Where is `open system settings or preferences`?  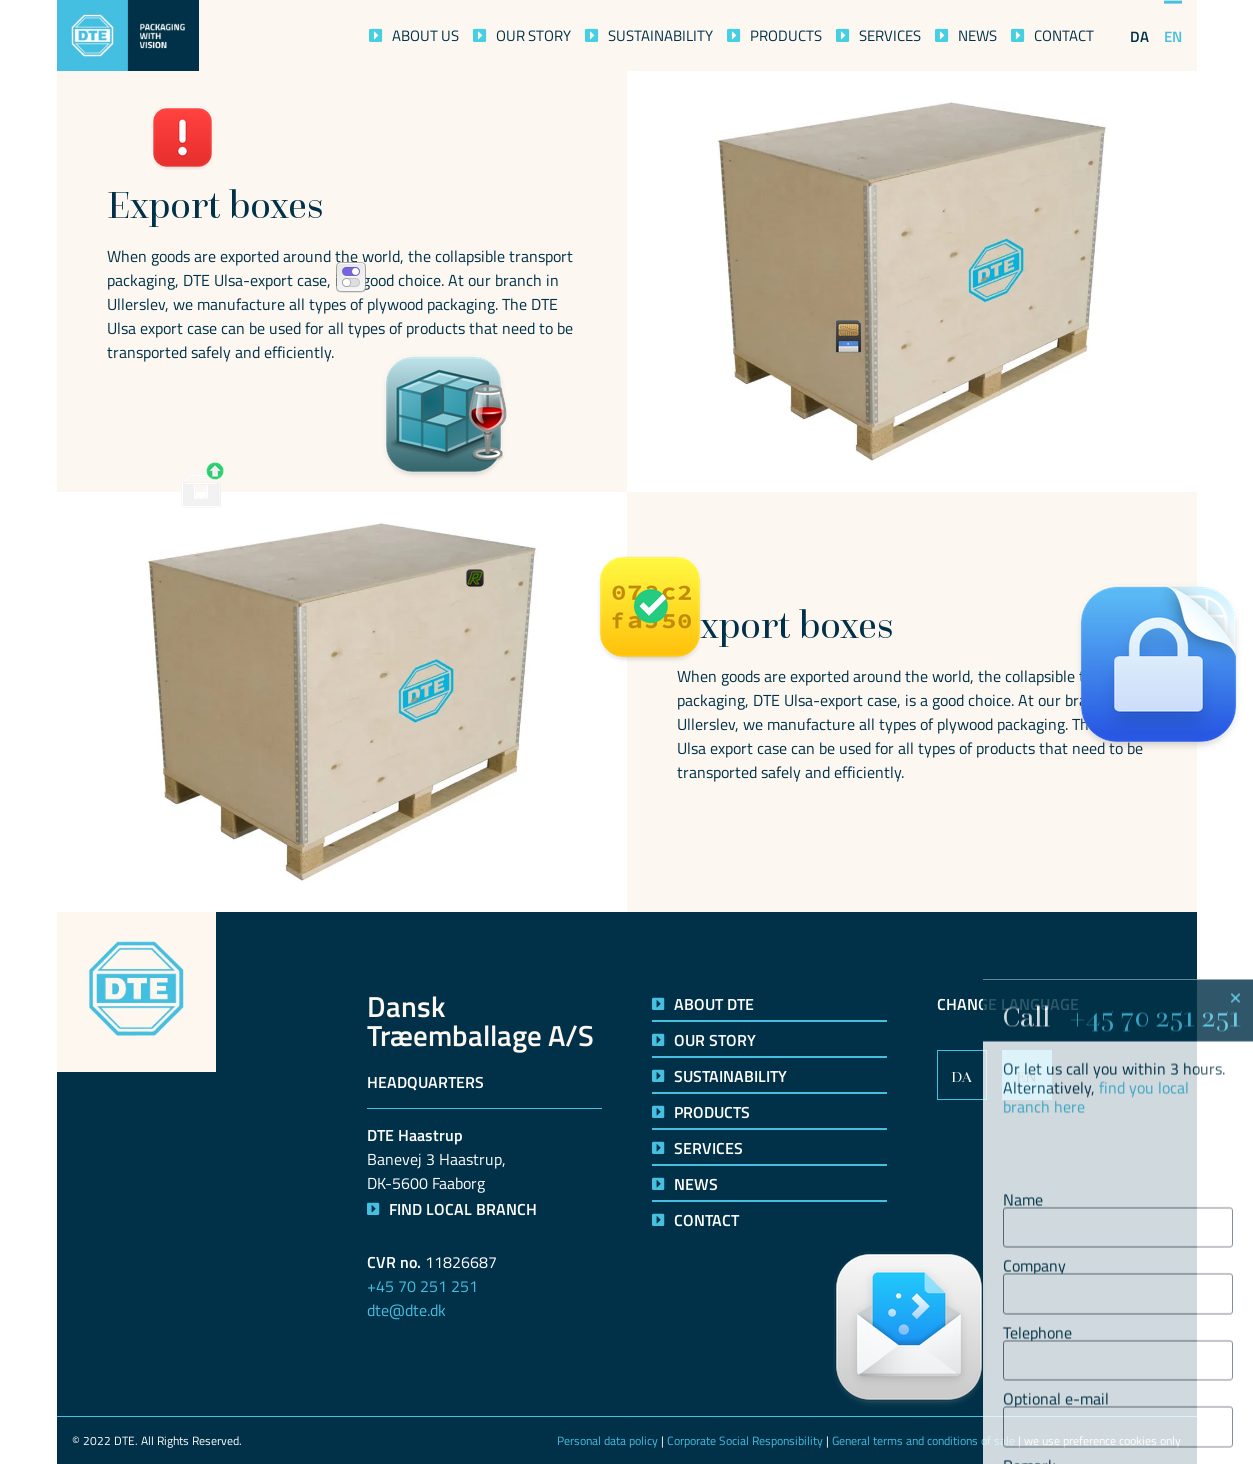 open system settings or preferences is located at coordinates (351, 277).